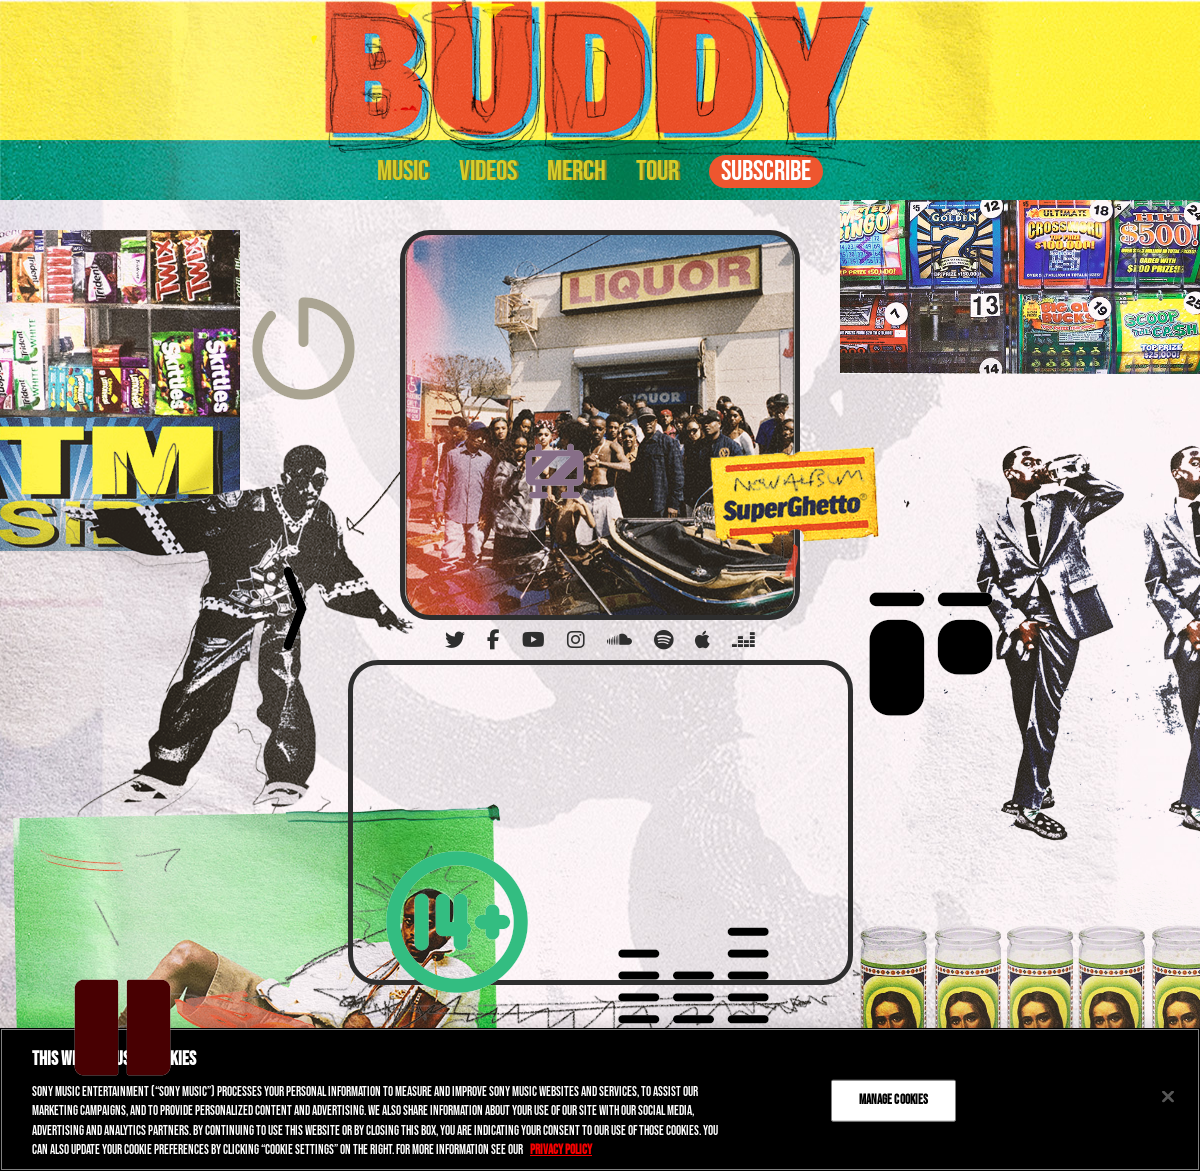  Describe the element at coordinates (457, 922) in the screenshot. I see `indicates content rated for ages 14 and older` at that location.